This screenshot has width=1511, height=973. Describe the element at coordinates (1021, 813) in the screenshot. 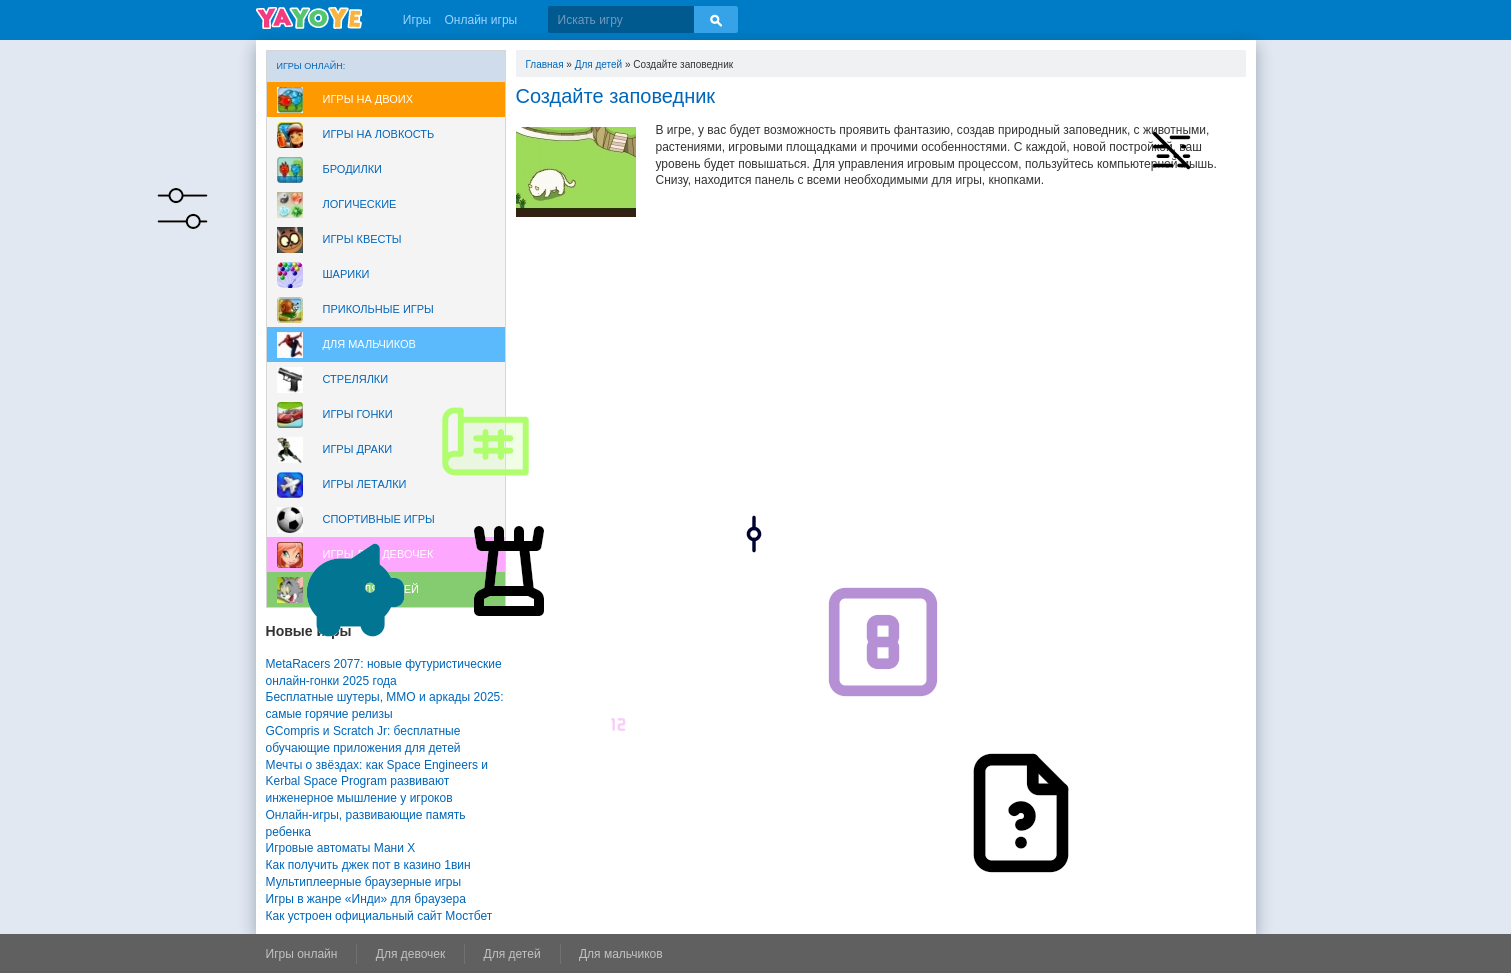

I see `unknown or unrecognized file type` at that location.